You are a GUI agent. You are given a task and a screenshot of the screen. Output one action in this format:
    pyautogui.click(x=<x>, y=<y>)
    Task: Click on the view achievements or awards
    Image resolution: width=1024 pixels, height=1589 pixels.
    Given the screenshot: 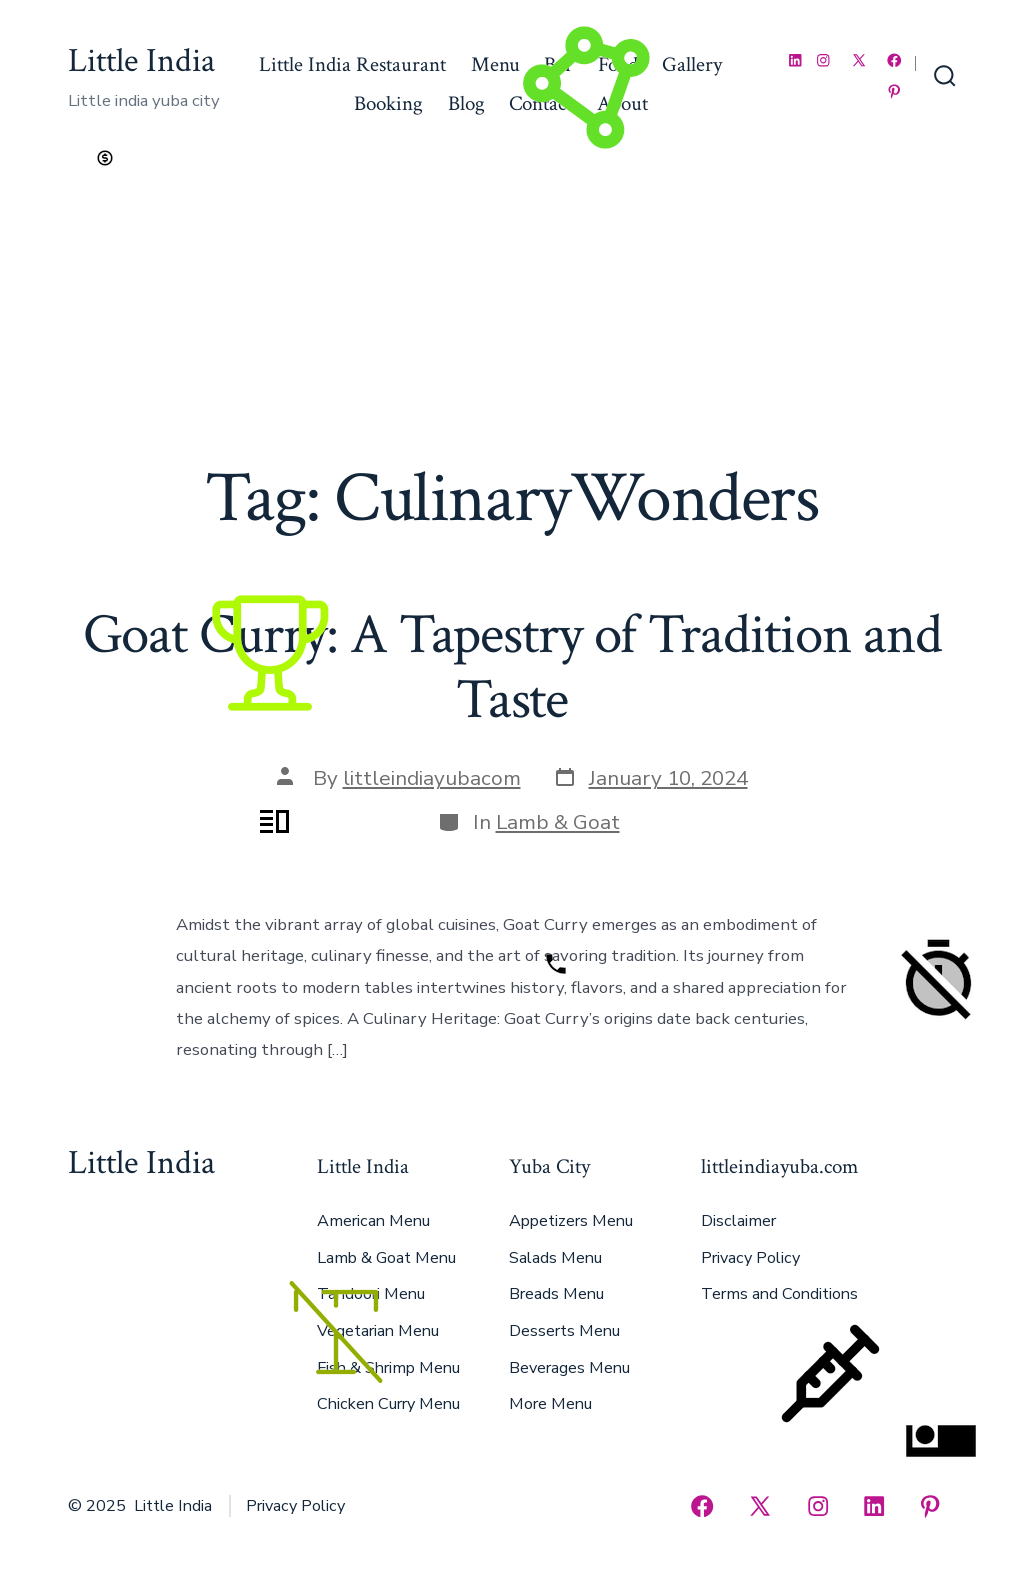 What is the action you would take?
    pyautogui.click(x=270, y=653)
    